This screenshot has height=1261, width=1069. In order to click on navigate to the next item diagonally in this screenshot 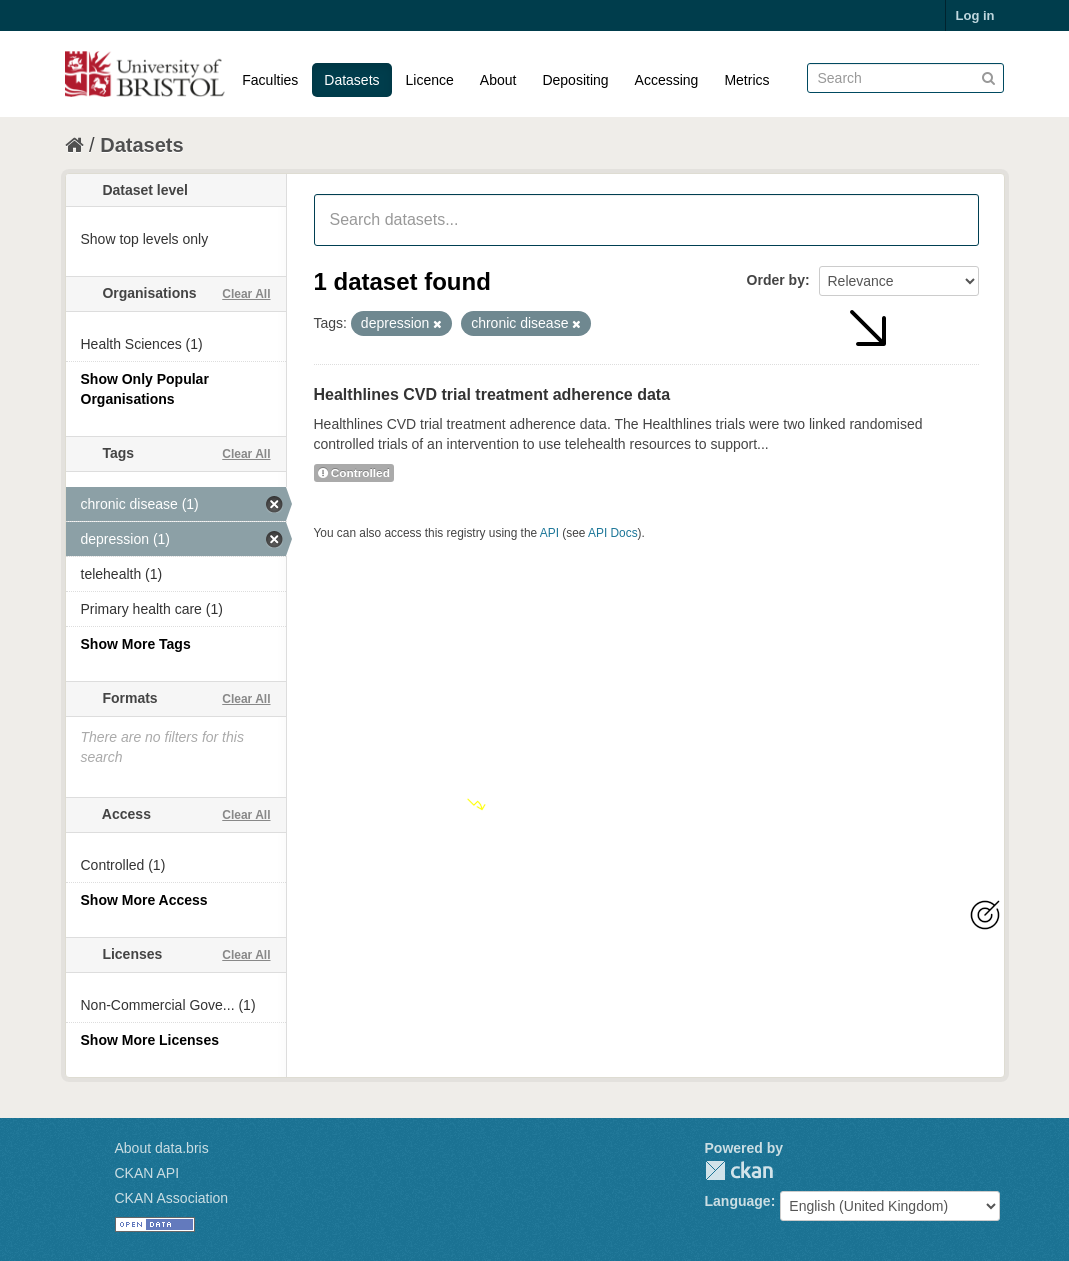, I will do `click(868, 328)`.